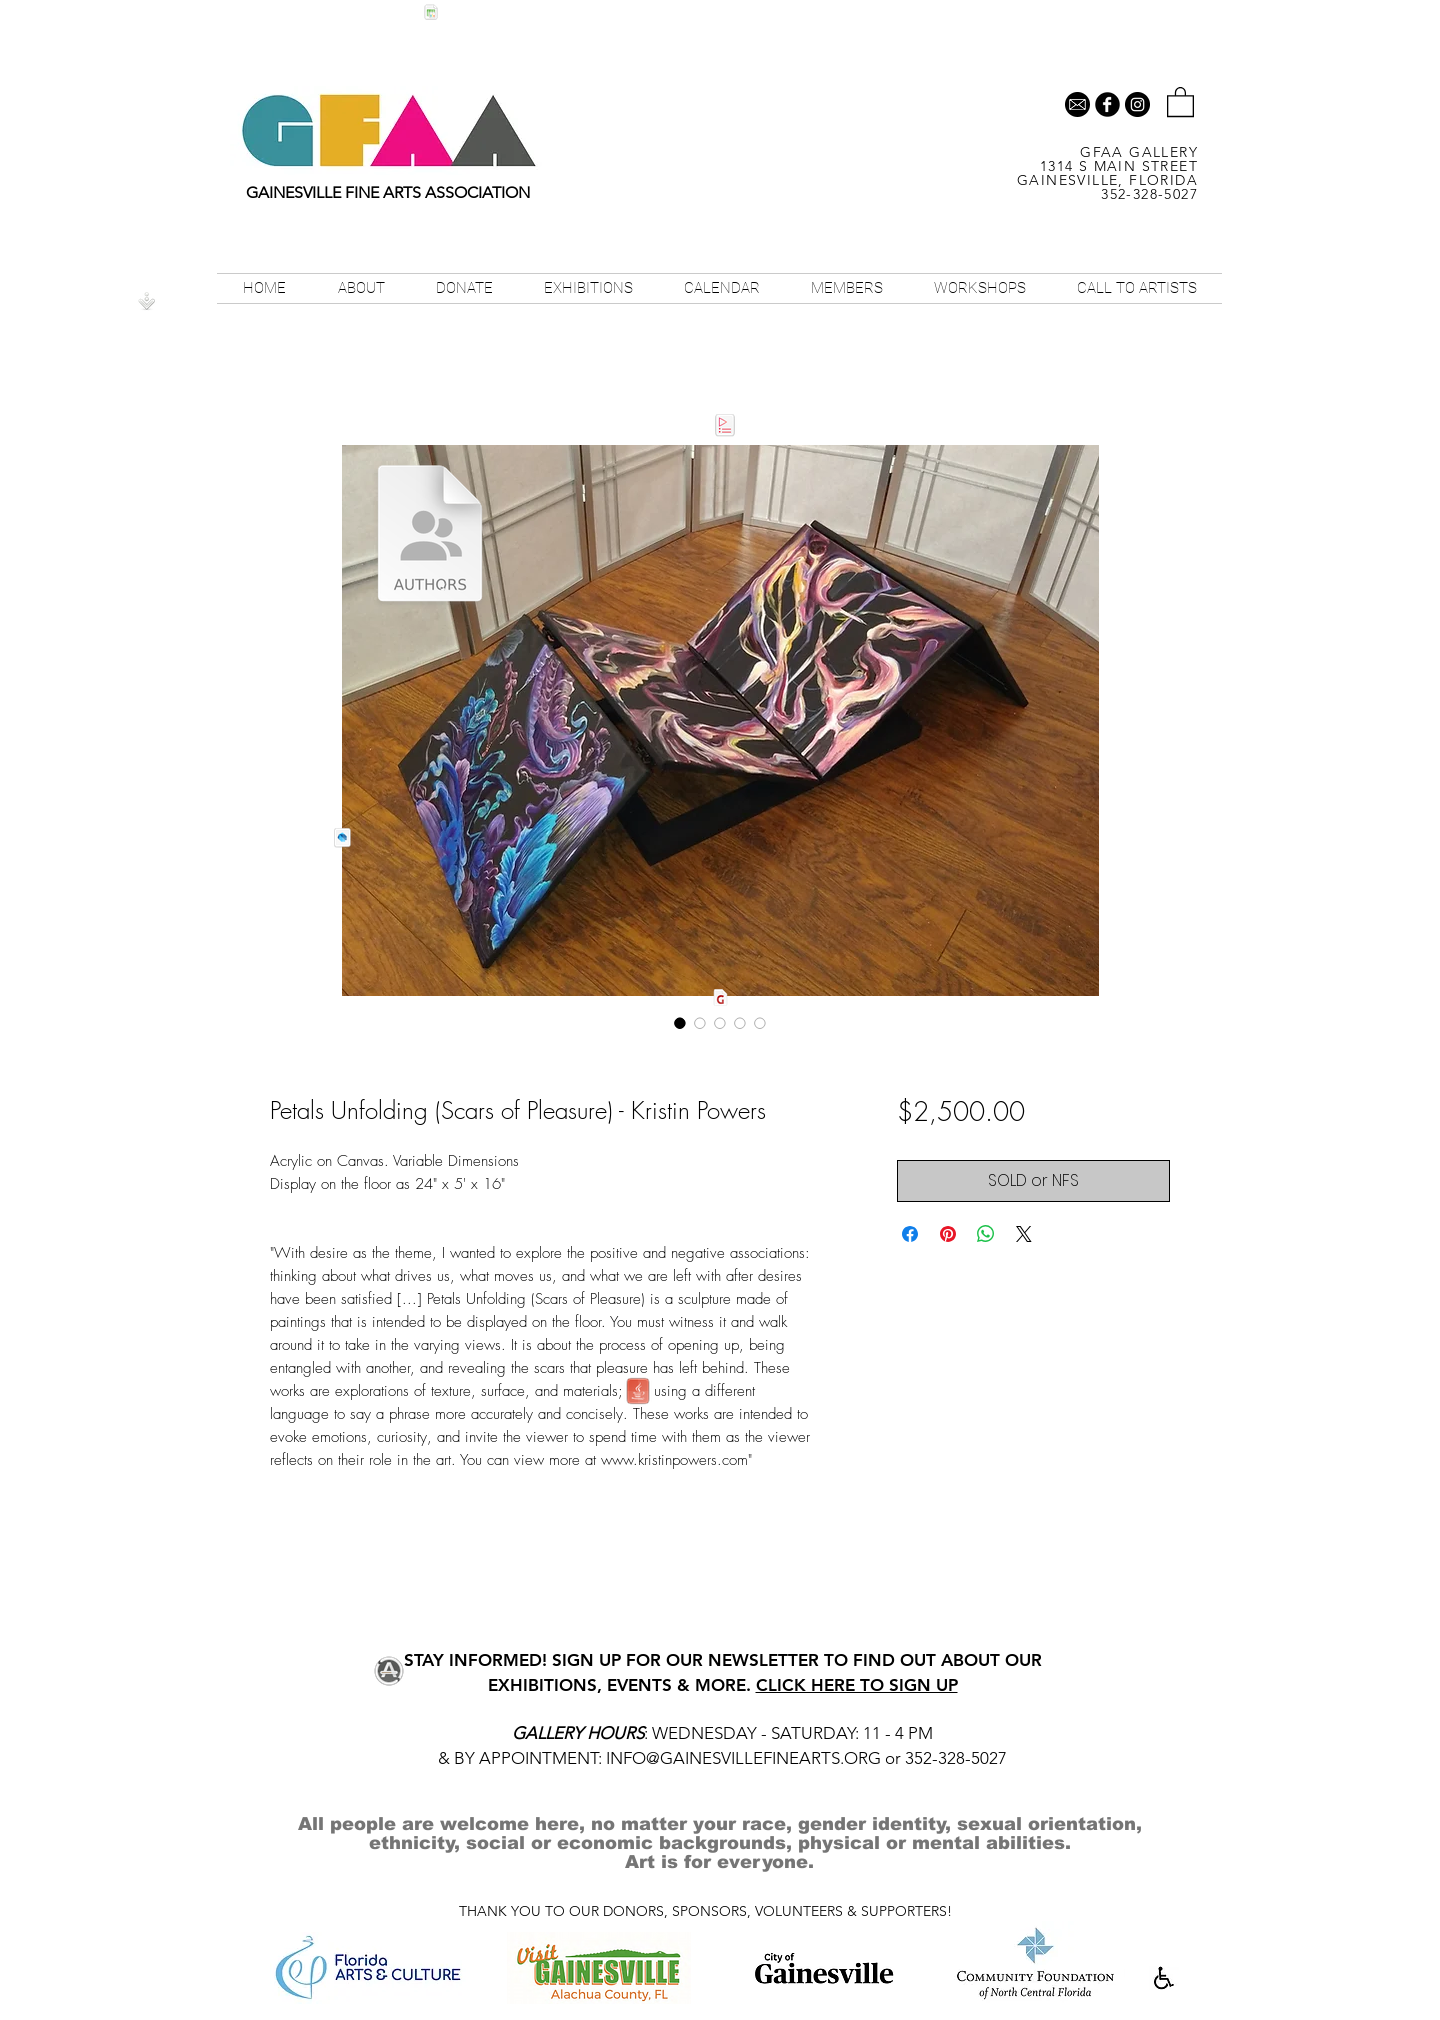 The width and height of the screenshot is (1440, 2020). What do you see at coordinates (342, 837) in the screenshot?
I see `dart programming language source file` at bounding box center [342, 837].